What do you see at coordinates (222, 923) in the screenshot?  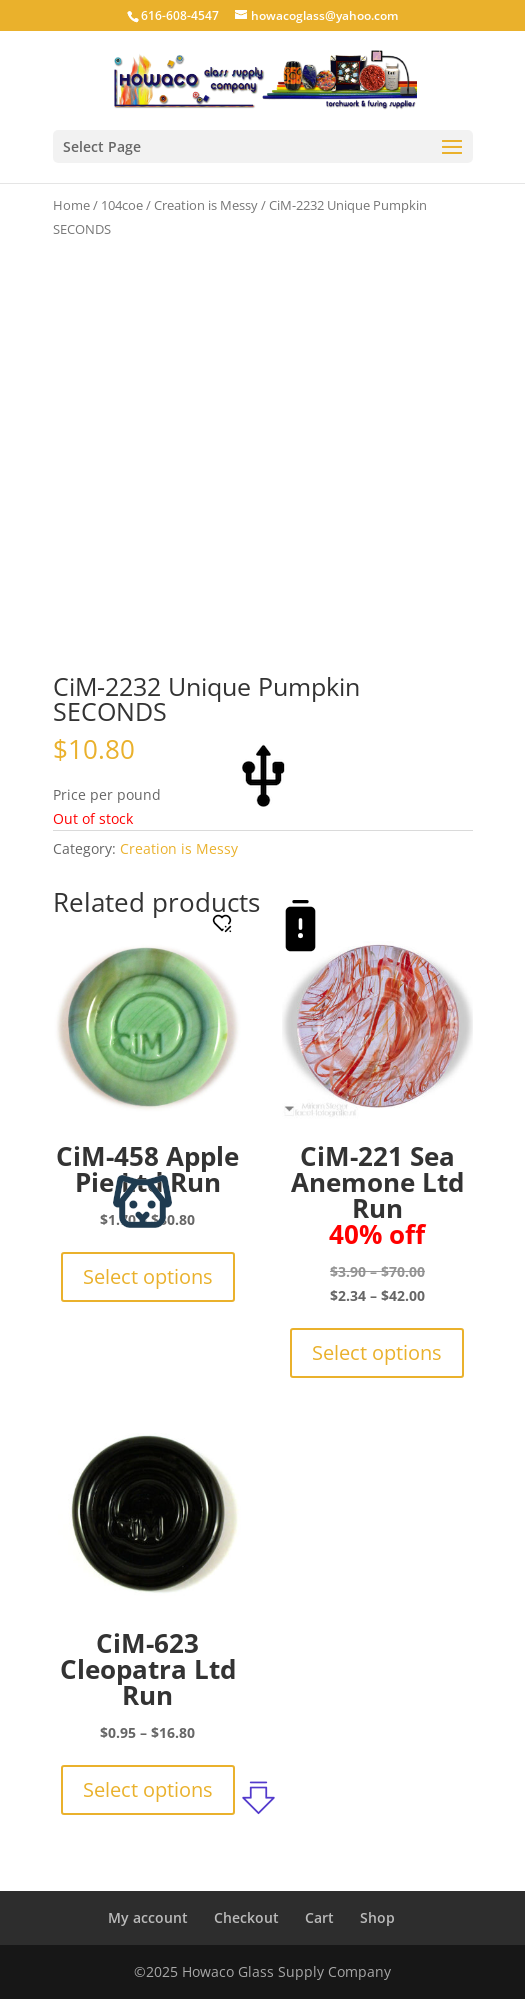 I see `view discounted favorites or wishlist items` at bounding box center [222, 923].